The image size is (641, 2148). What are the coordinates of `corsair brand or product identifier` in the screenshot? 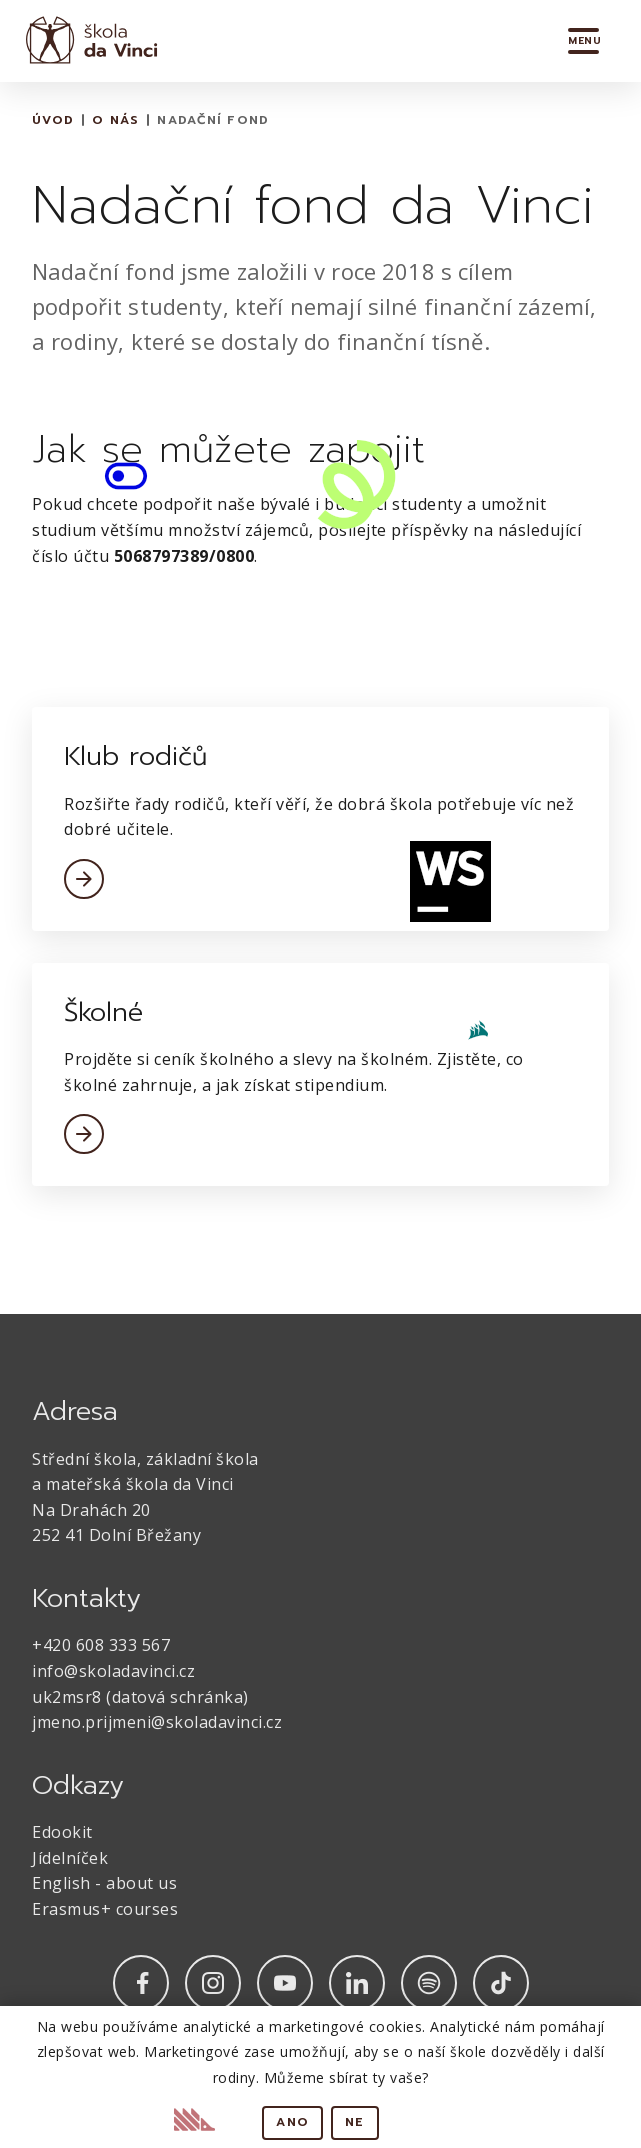 It's located at (478, 1030).